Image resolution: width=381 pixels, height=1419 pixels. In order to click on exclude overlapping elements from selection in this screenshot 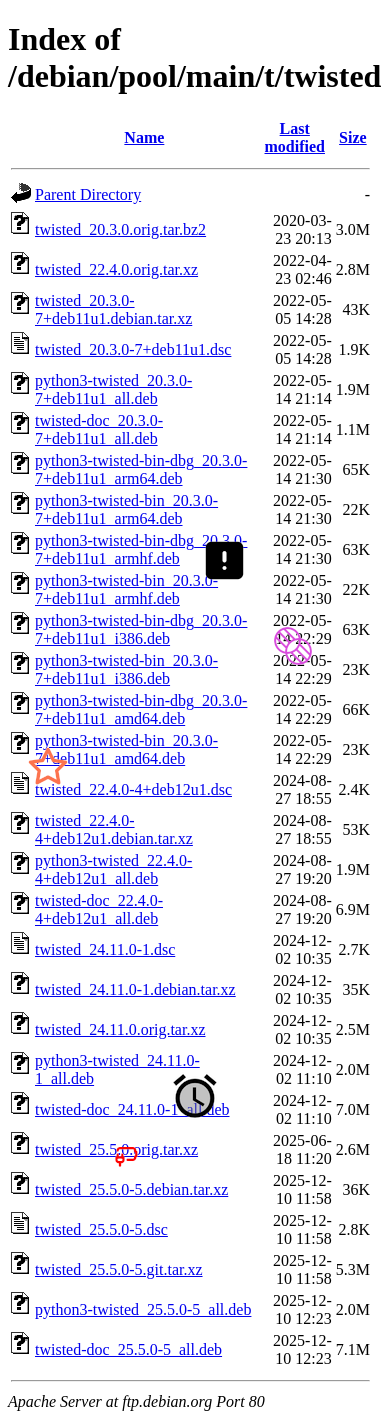, I will do `click(293, 646)`.